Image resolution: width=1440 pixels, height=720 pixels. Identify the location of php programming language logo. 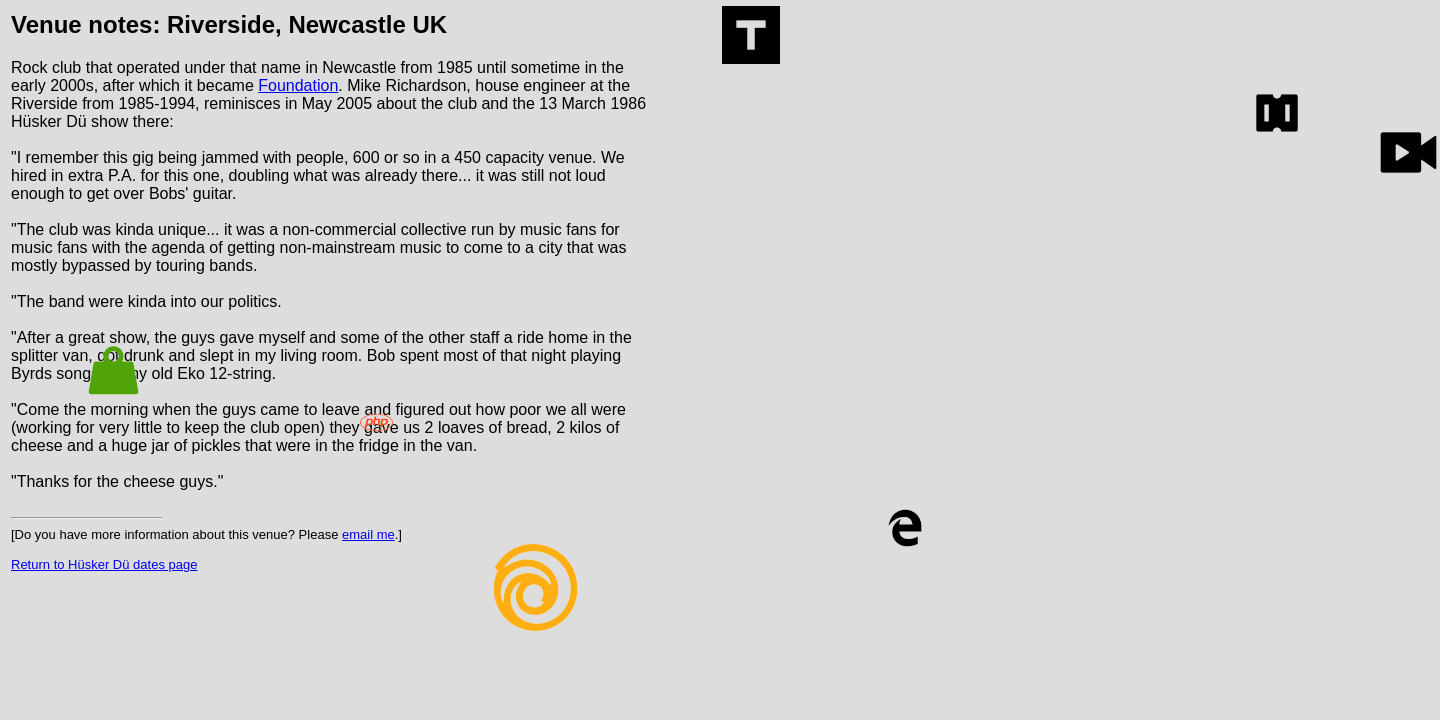
(376, 422).